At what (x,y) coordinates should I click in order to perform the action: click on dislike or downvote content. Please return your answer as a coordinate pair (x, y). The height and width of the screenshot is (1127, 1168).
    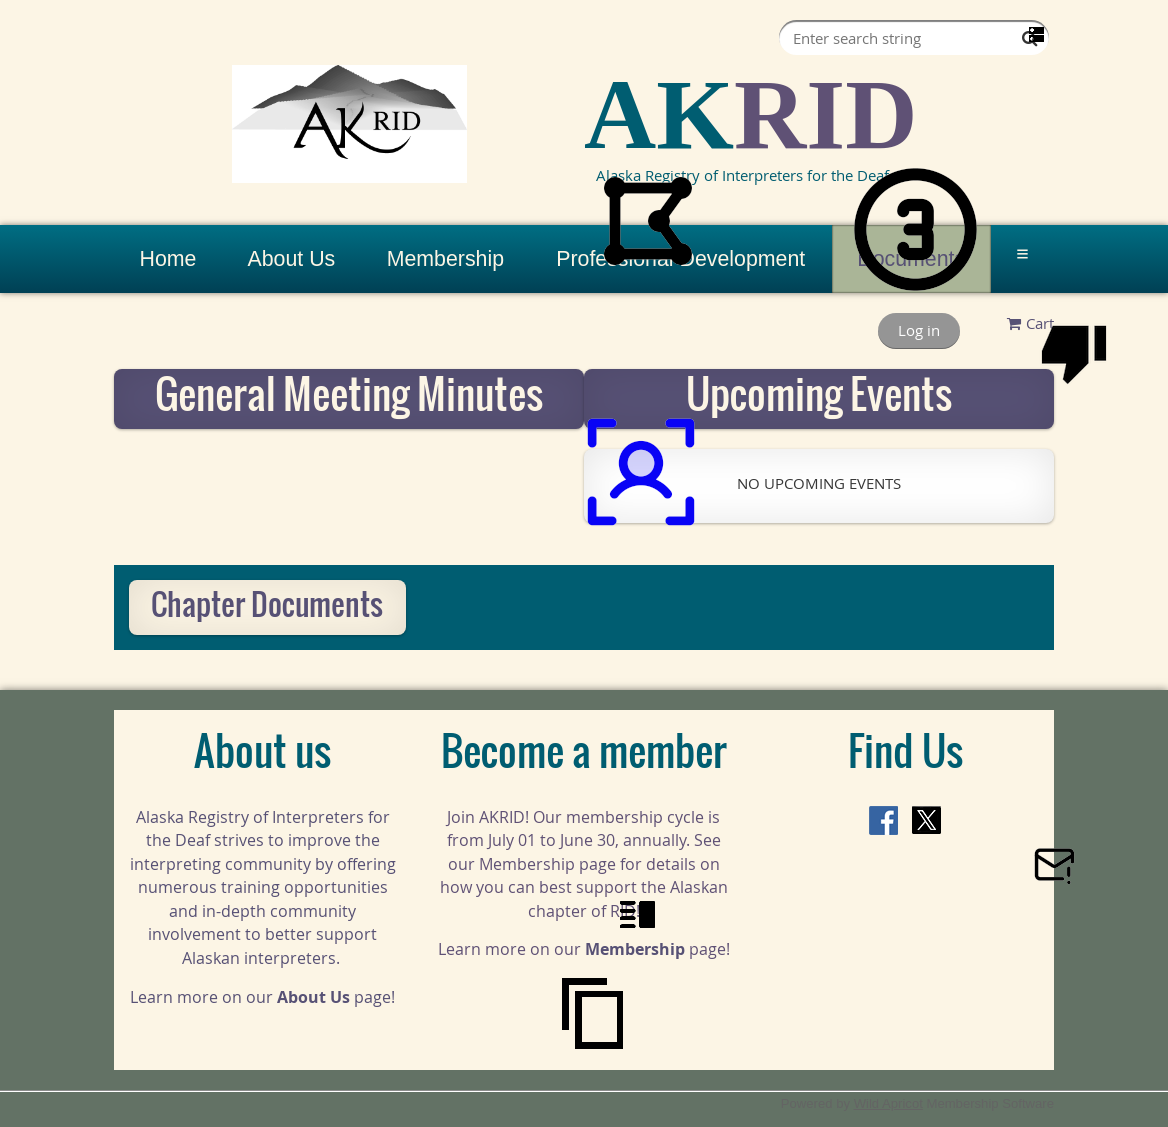
    Looking at the image, I should click on (1074, 352).